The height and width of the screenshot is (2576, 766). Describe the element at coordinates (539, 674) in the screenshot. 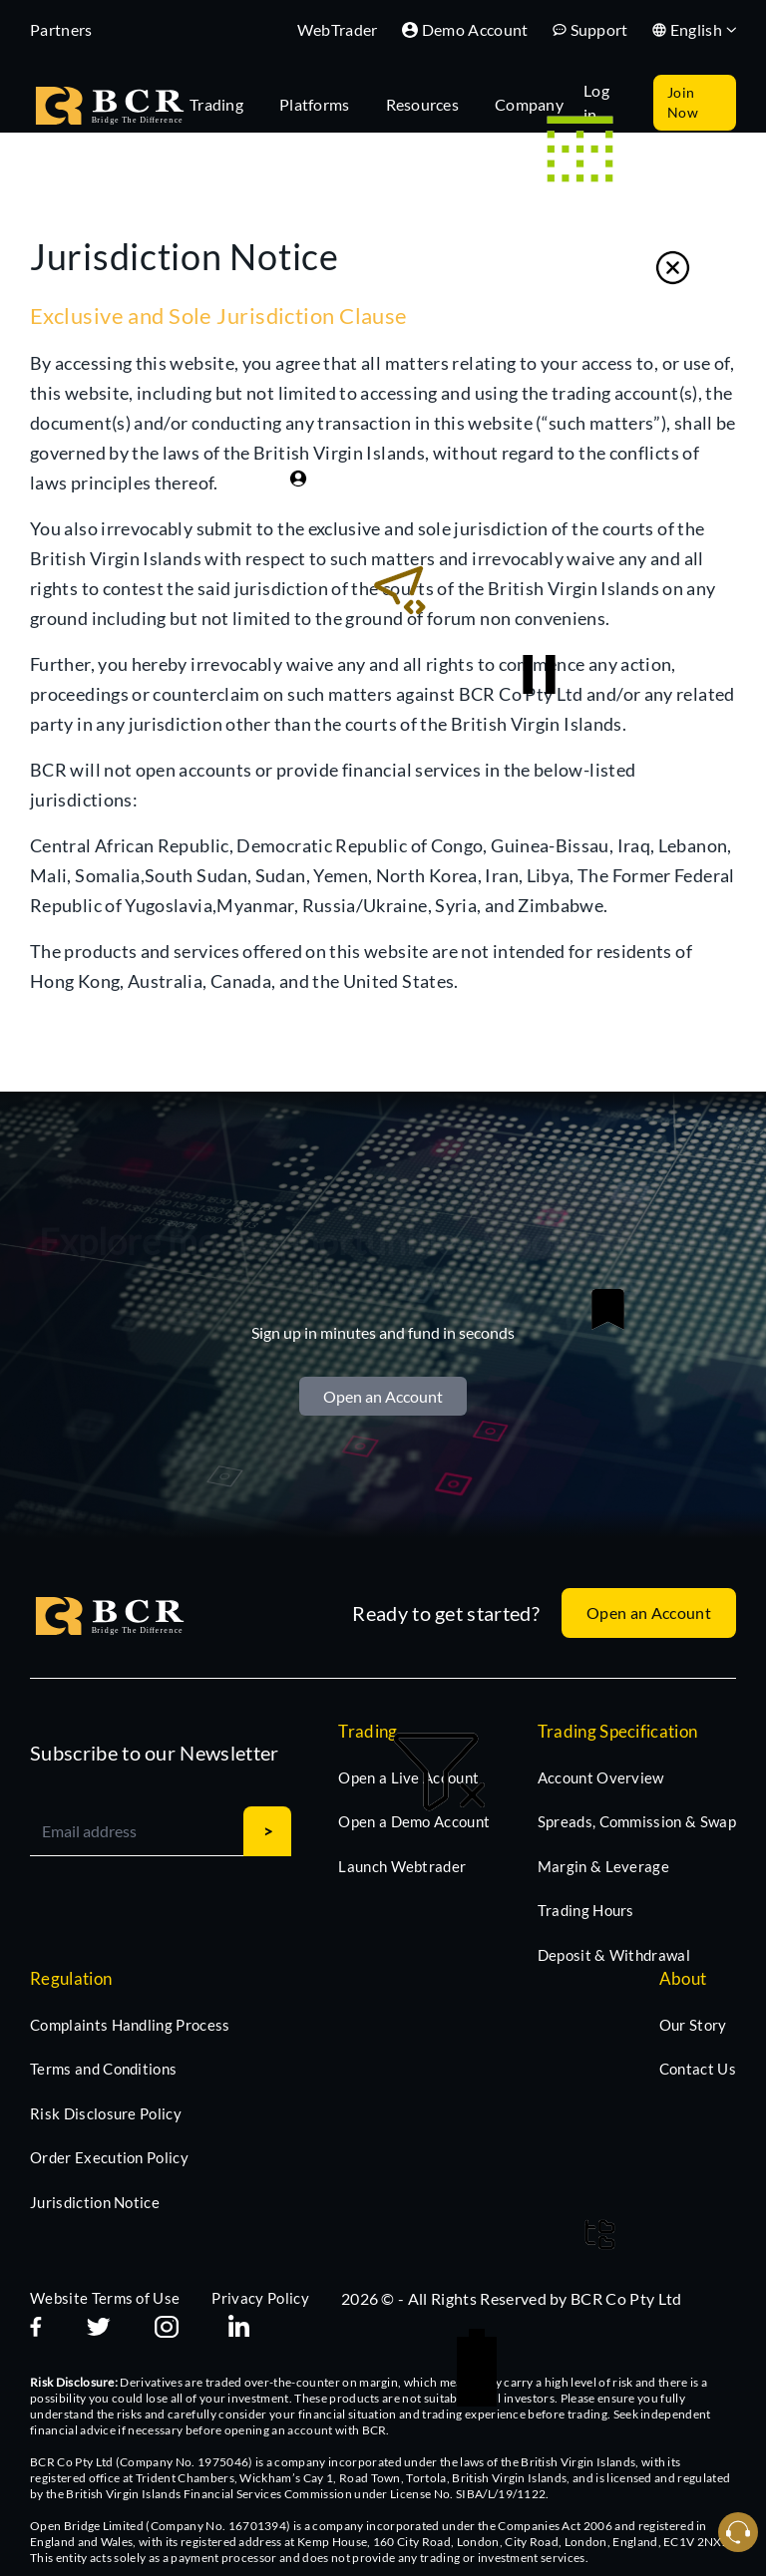

I see `pause media playback` at that location.